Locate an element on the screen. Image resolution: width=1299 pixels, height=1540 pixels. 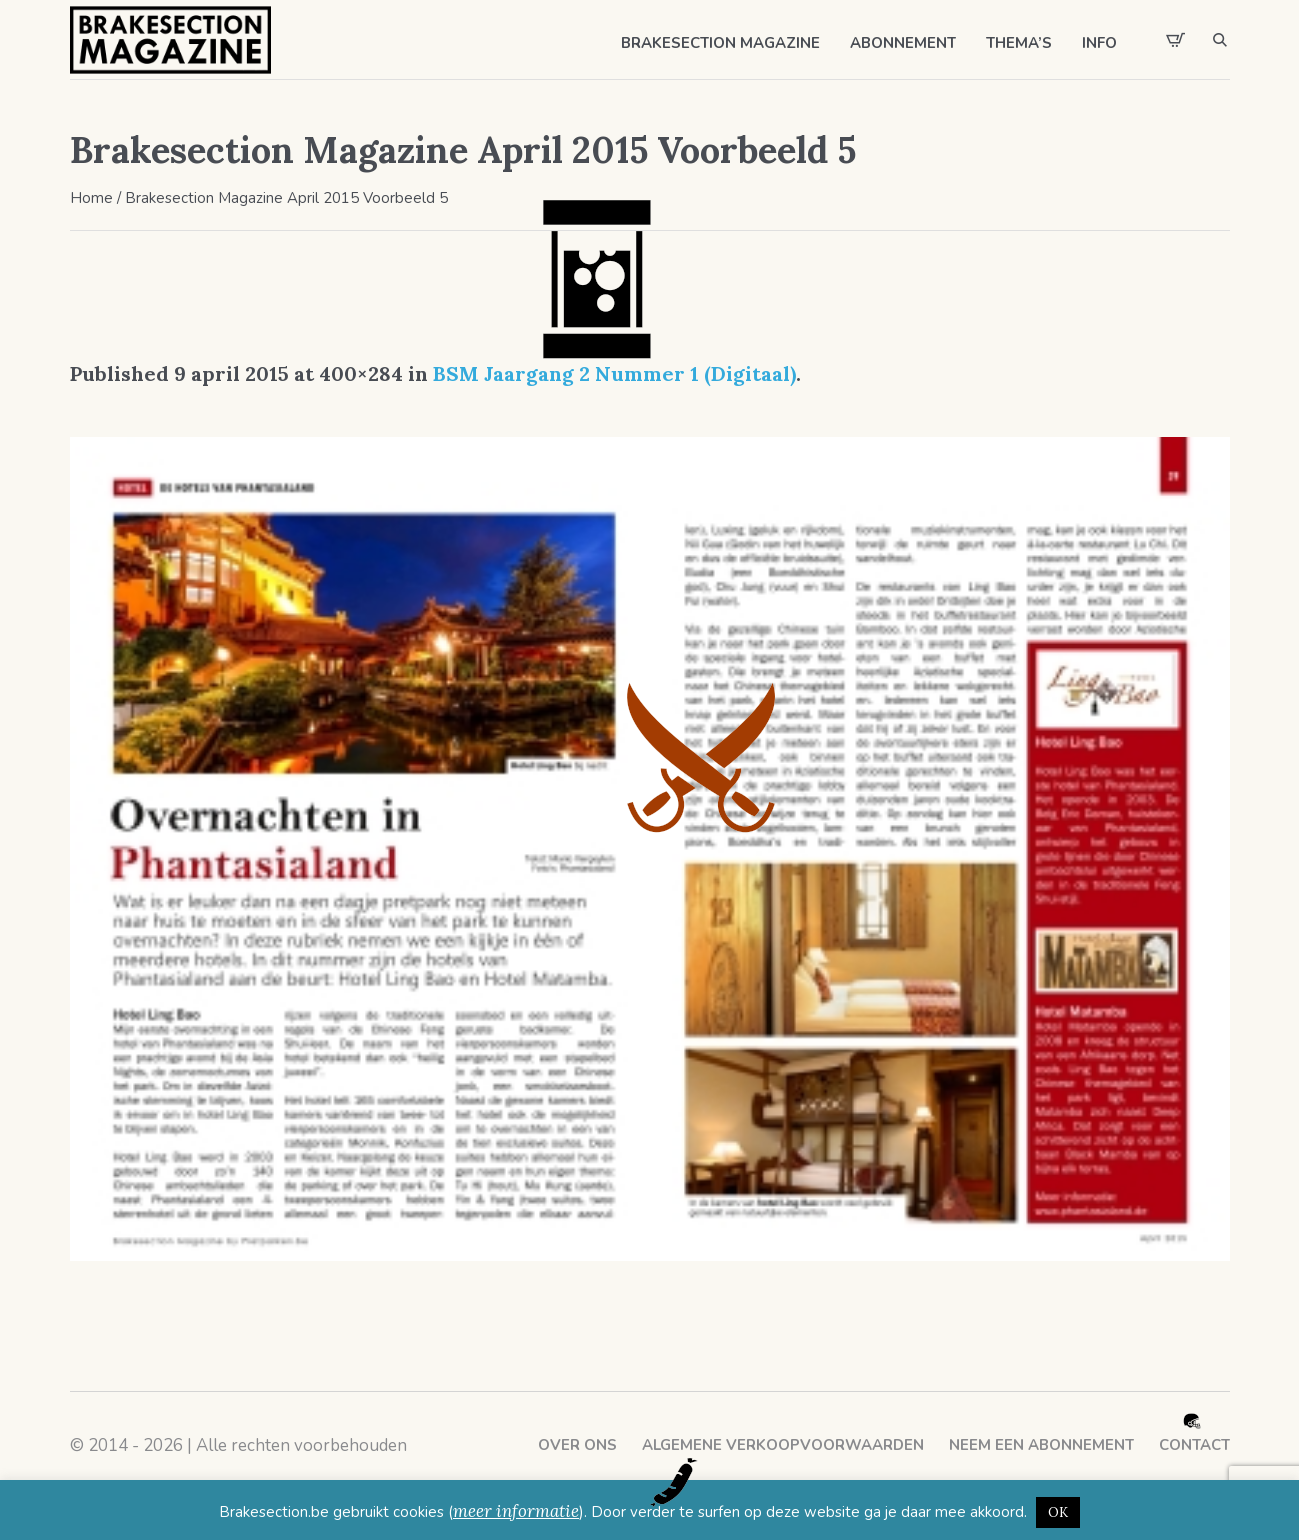
food item in a cooking or recipe game is located at coordinates (673, 1482).